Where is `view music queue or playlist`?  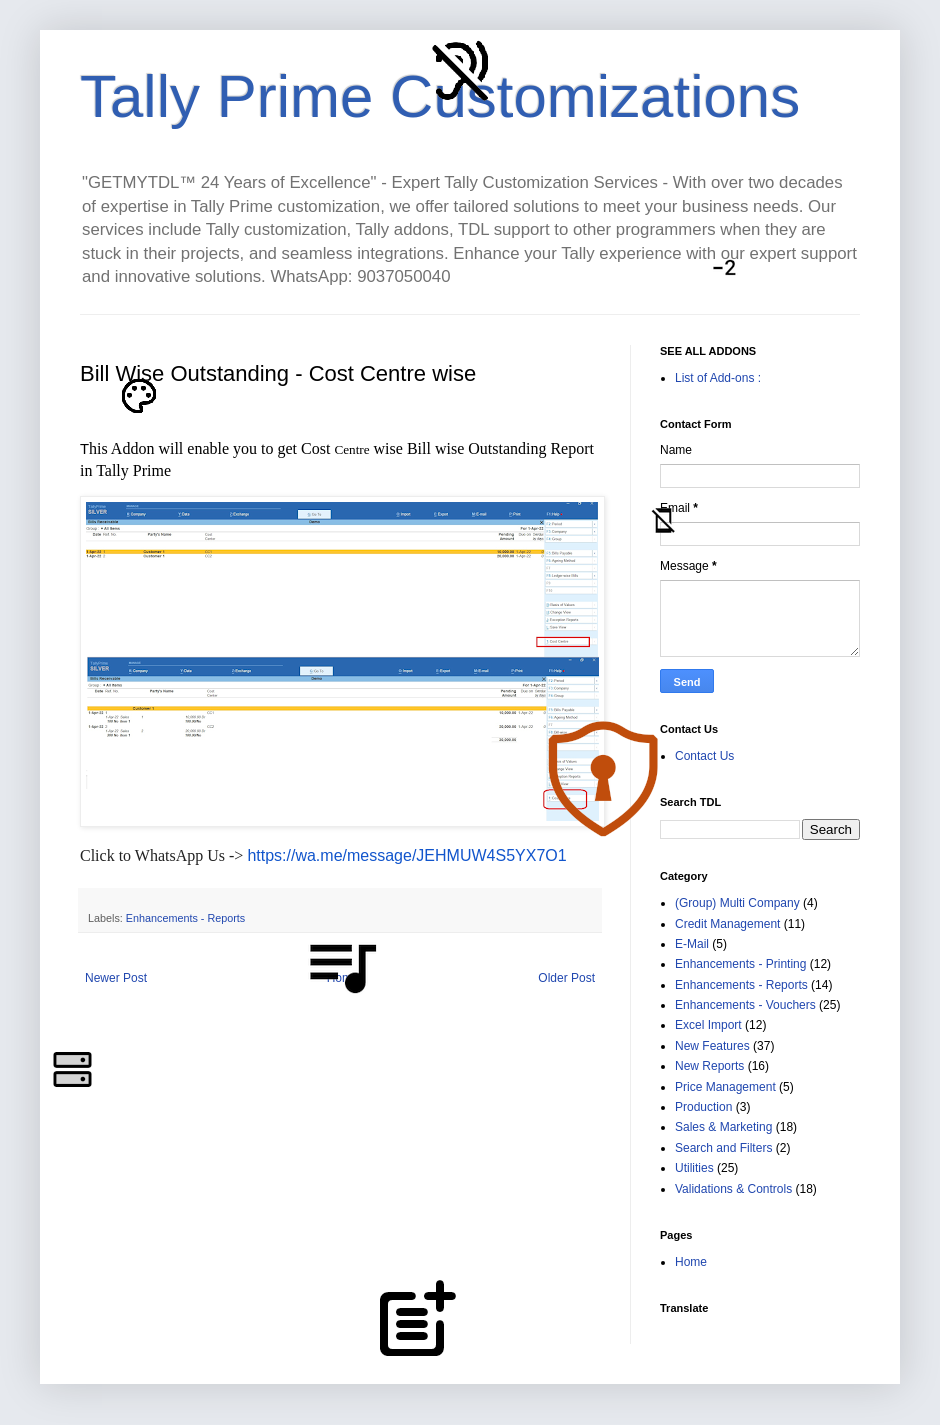 view music queue or playlist is located at coordinates (341, 965).